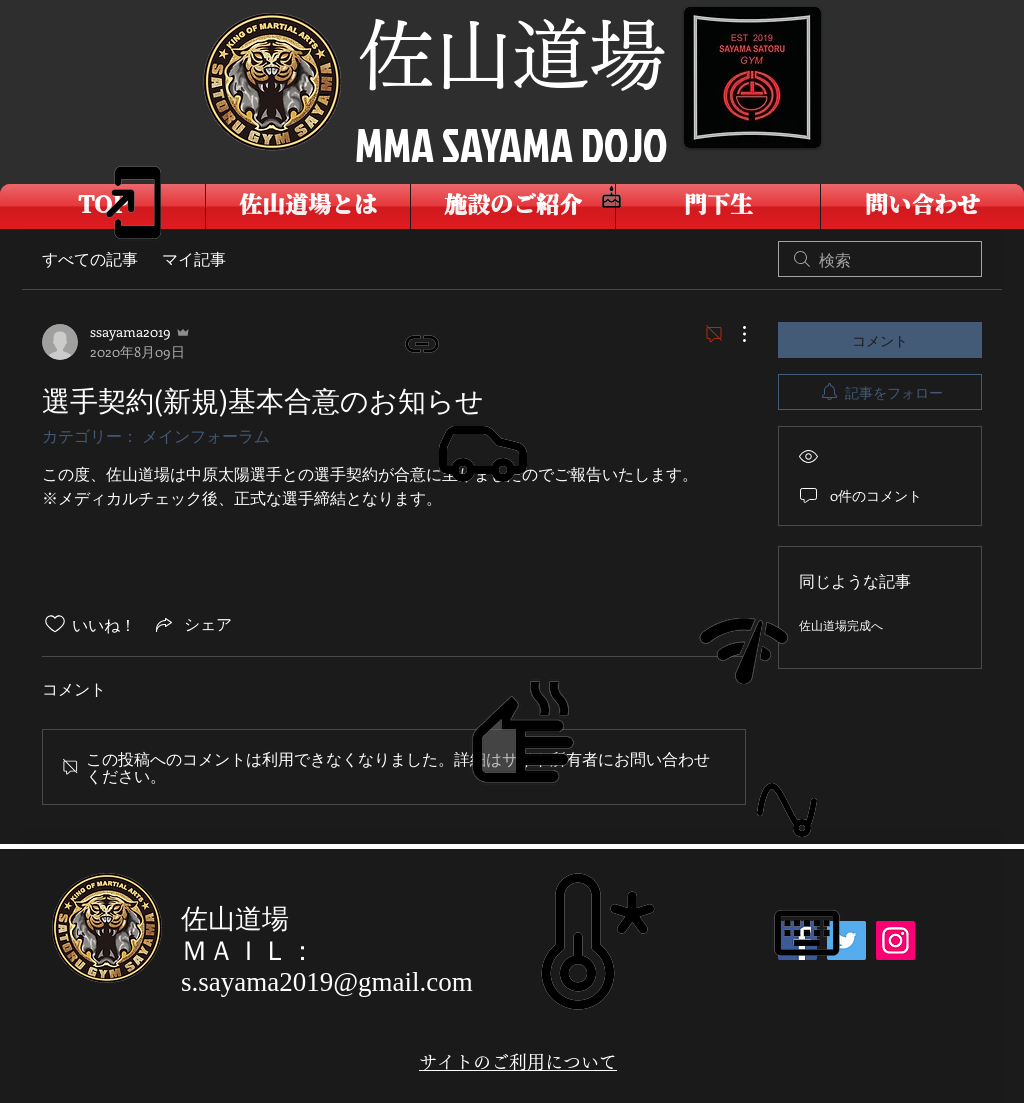 This screenshot has height=1103, width=1024. I want to click on view birthday or celebration events, so click(611, 197).